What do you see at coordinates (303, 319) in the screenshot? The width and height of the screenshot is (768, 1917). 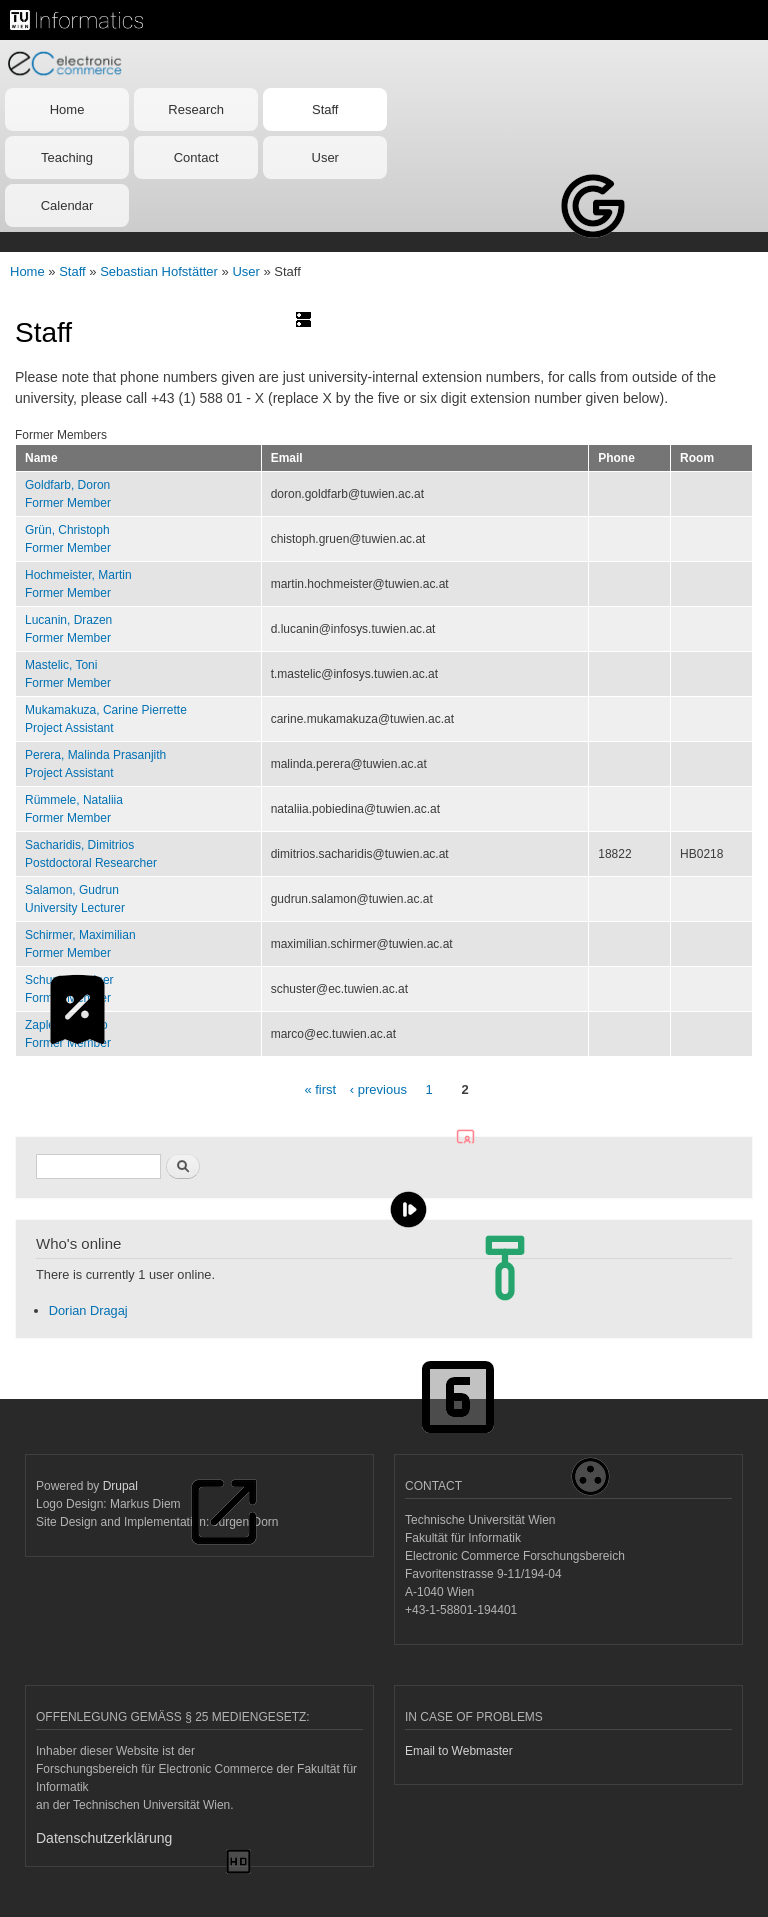 I see `access server or DNS settings` at bounding box center [303, 319].